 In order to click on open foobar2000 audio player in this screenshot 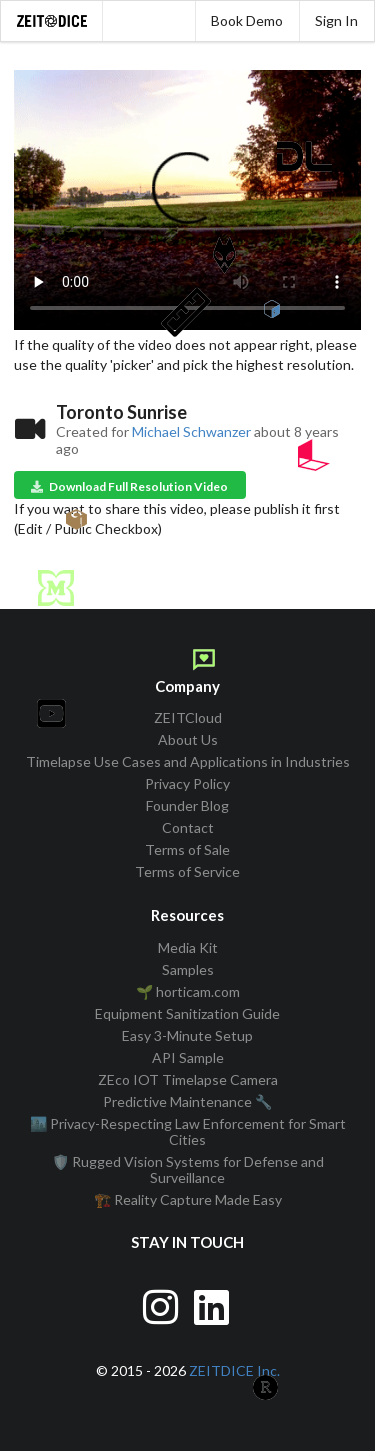, I will do `click(224, 255)`.